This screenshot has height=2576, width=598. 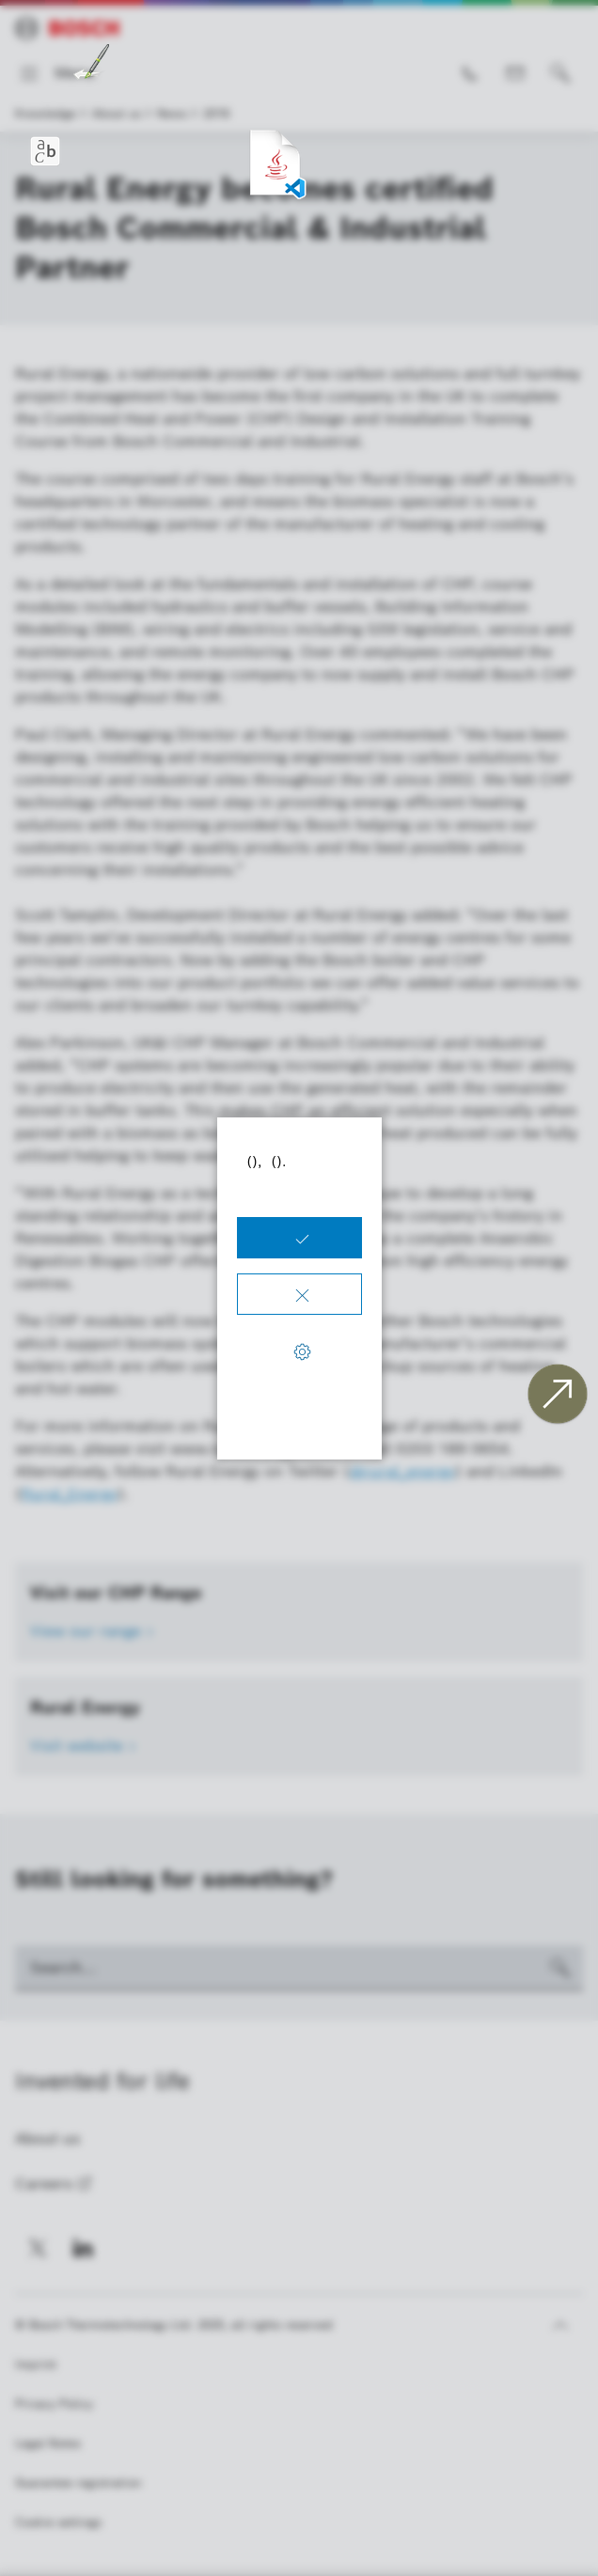 What do you see at coordinates (558, 1394) in the screenshot?
I see `indicates a symbolic link or shortcut to another file` at bounding box center [558, 1394].